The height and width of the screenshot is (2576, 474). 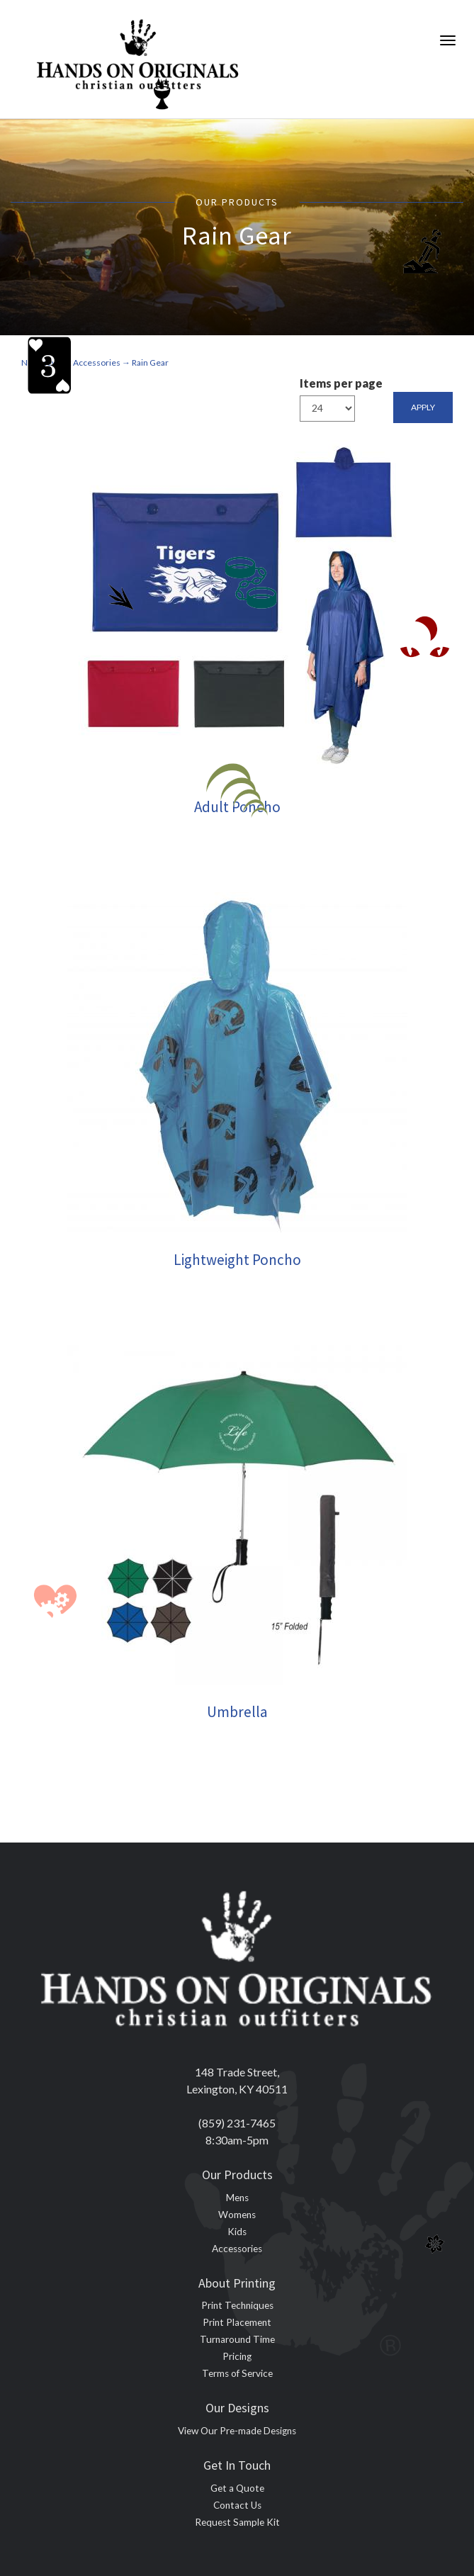 I want to click on decorative flower element for game UI, so click(x=434, y=2244).